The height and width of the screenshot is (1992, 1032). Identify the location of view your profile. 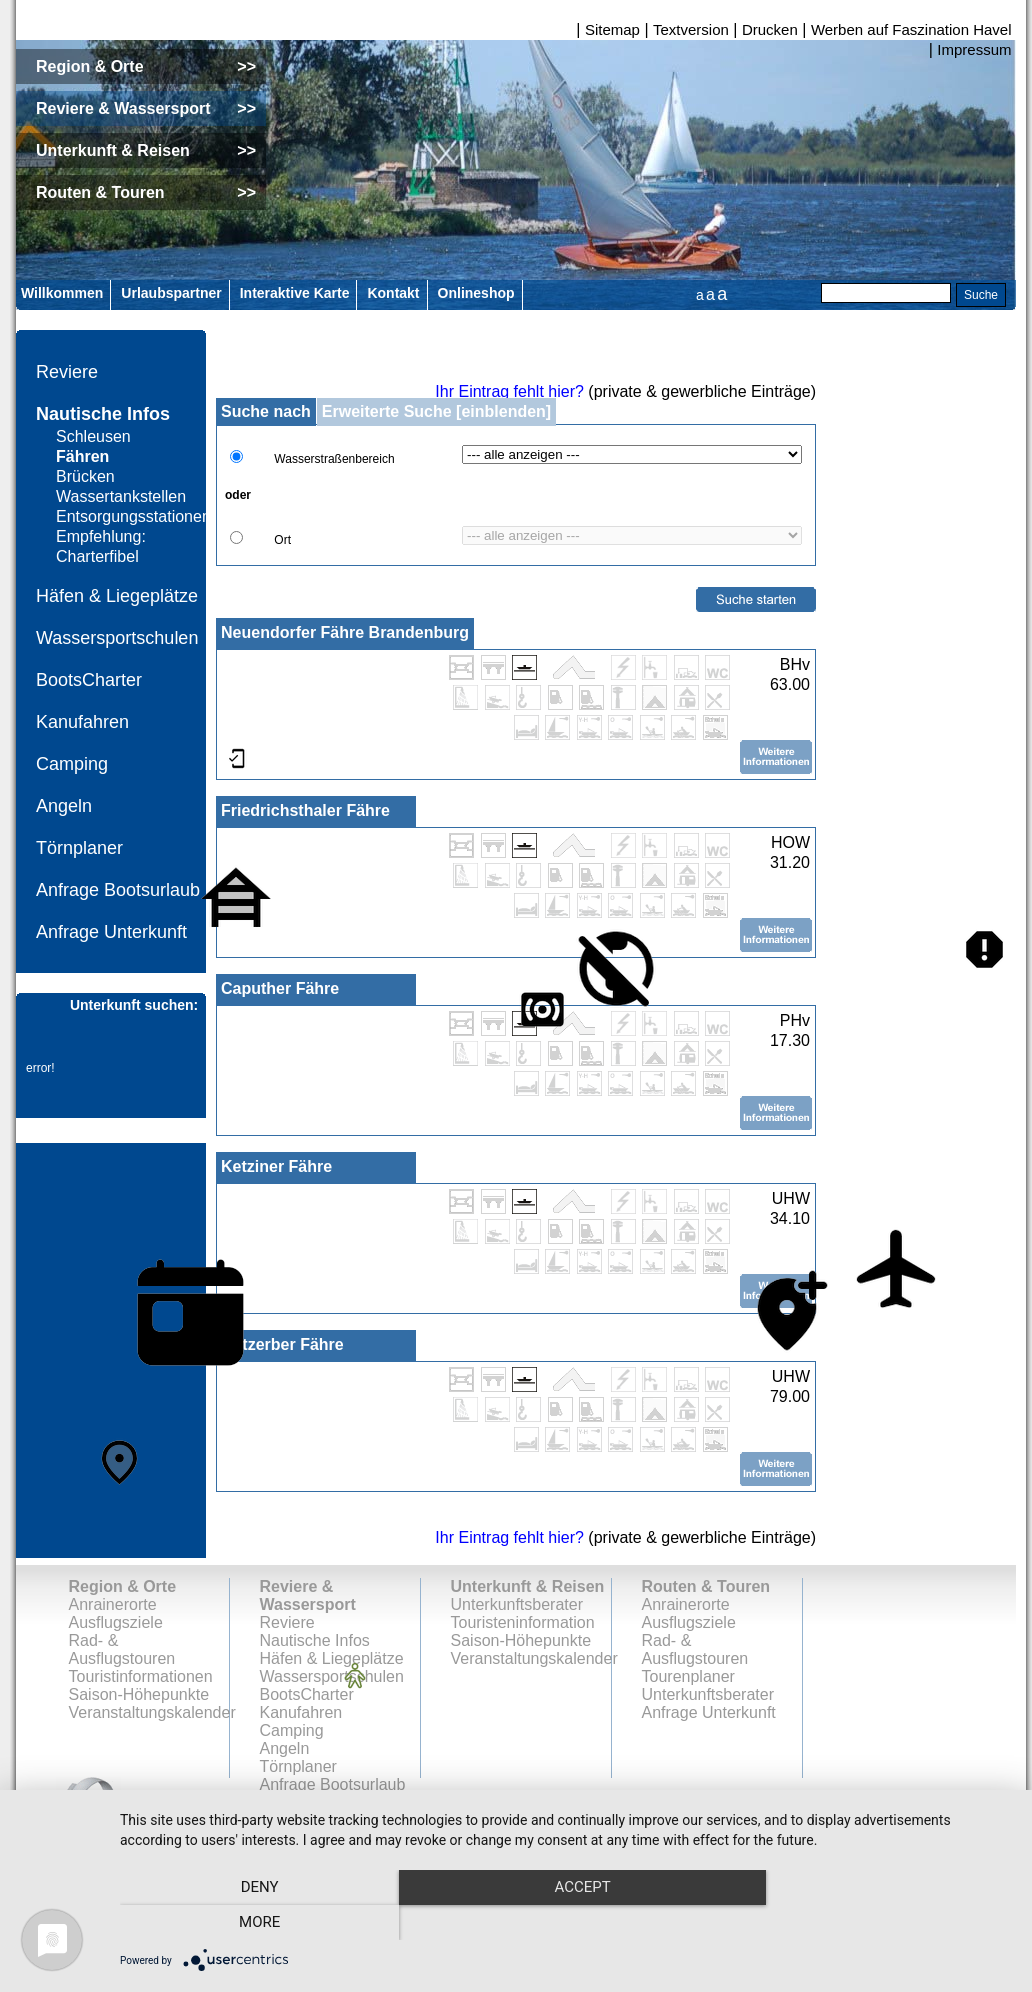
(355, 1676).